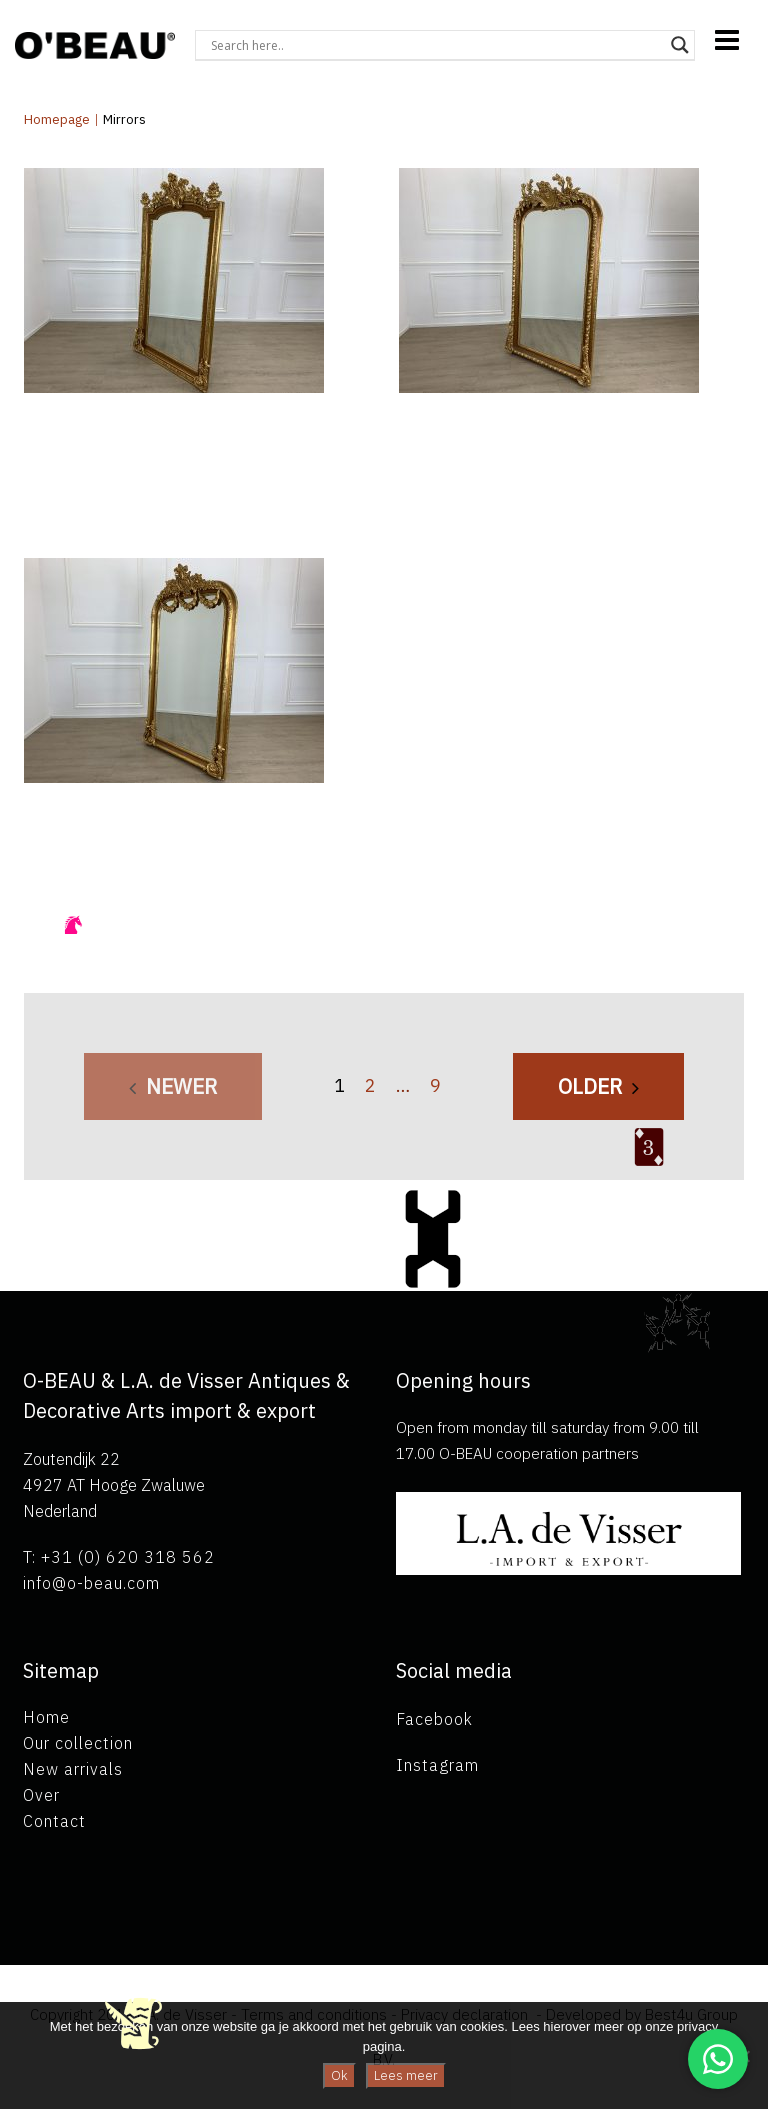 The width and height of the screenshot is (768, 2109). I want to click on three of diamonds playing card, so click(649, 1147).